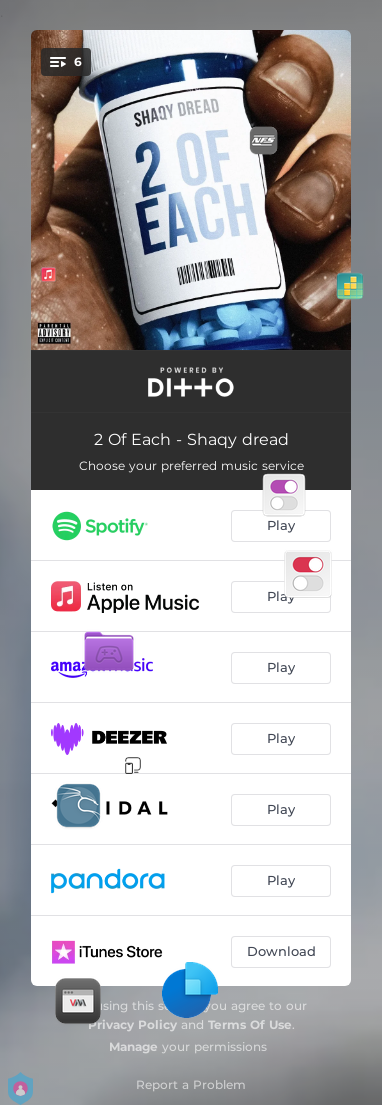 This screenshot has width=382, height=1105. Describe the element at coordinates (109, 651) in the screenshot. I see `open your games folder` at that location.